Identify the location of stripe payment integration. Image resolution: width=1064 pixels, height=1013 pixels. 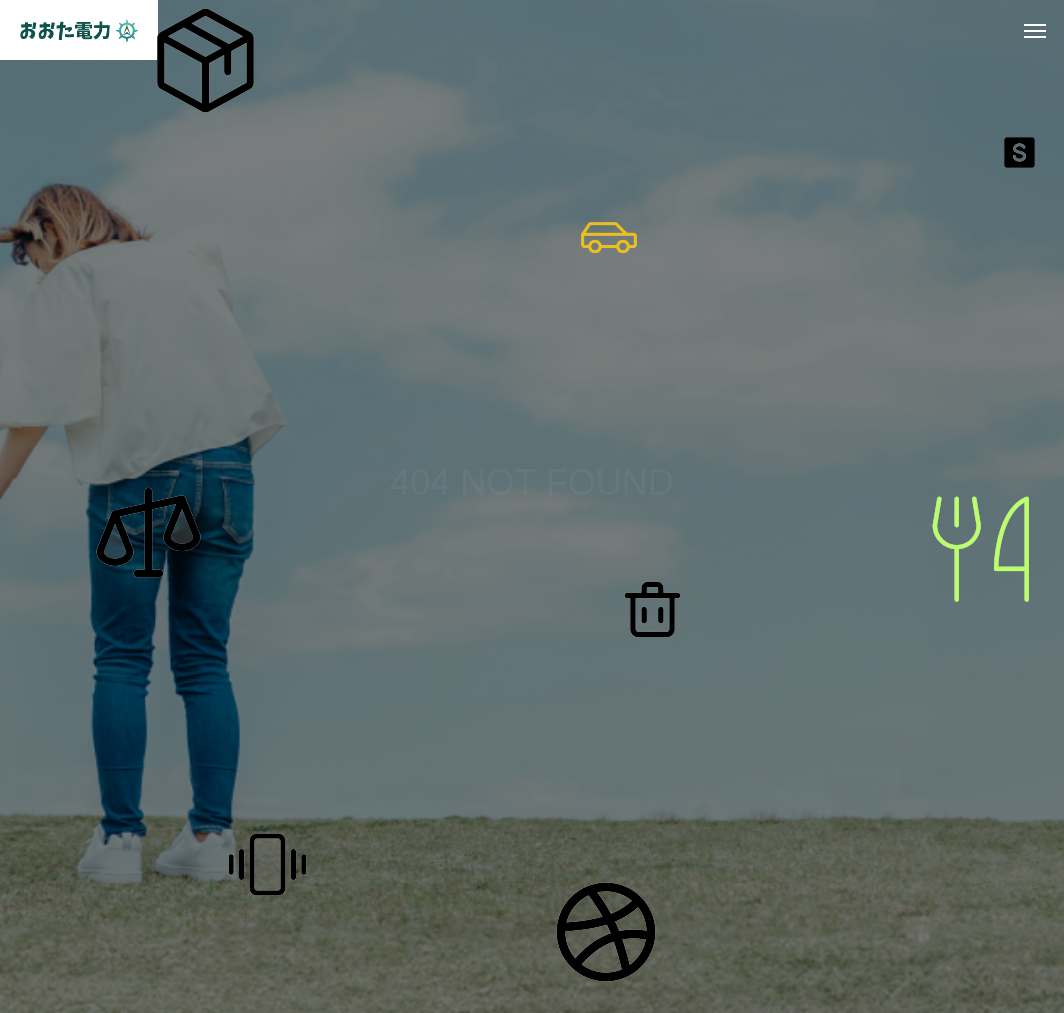
(1019, 152).